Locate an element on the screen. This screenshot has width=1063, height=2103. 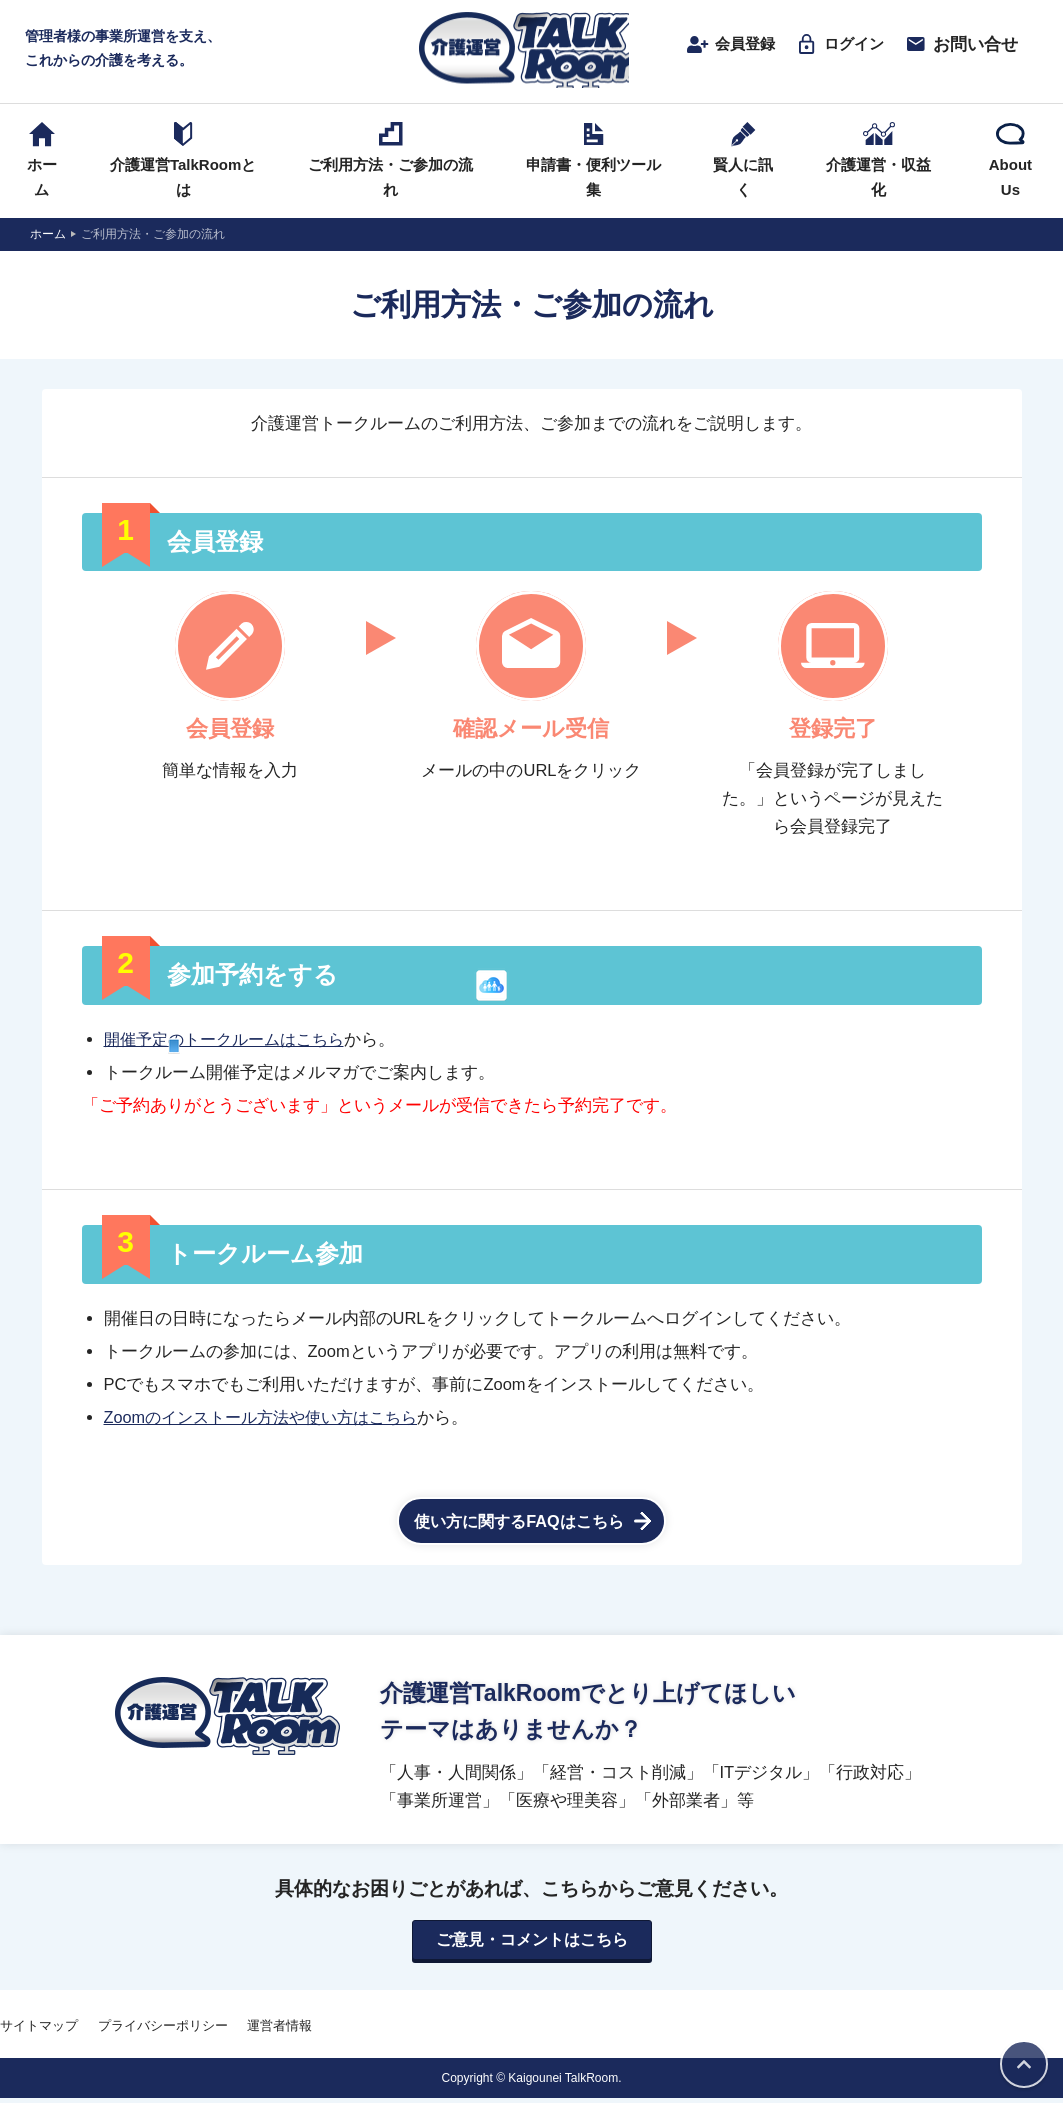
iPad device with cellular connectivity is located at coordinates (174, 1046).